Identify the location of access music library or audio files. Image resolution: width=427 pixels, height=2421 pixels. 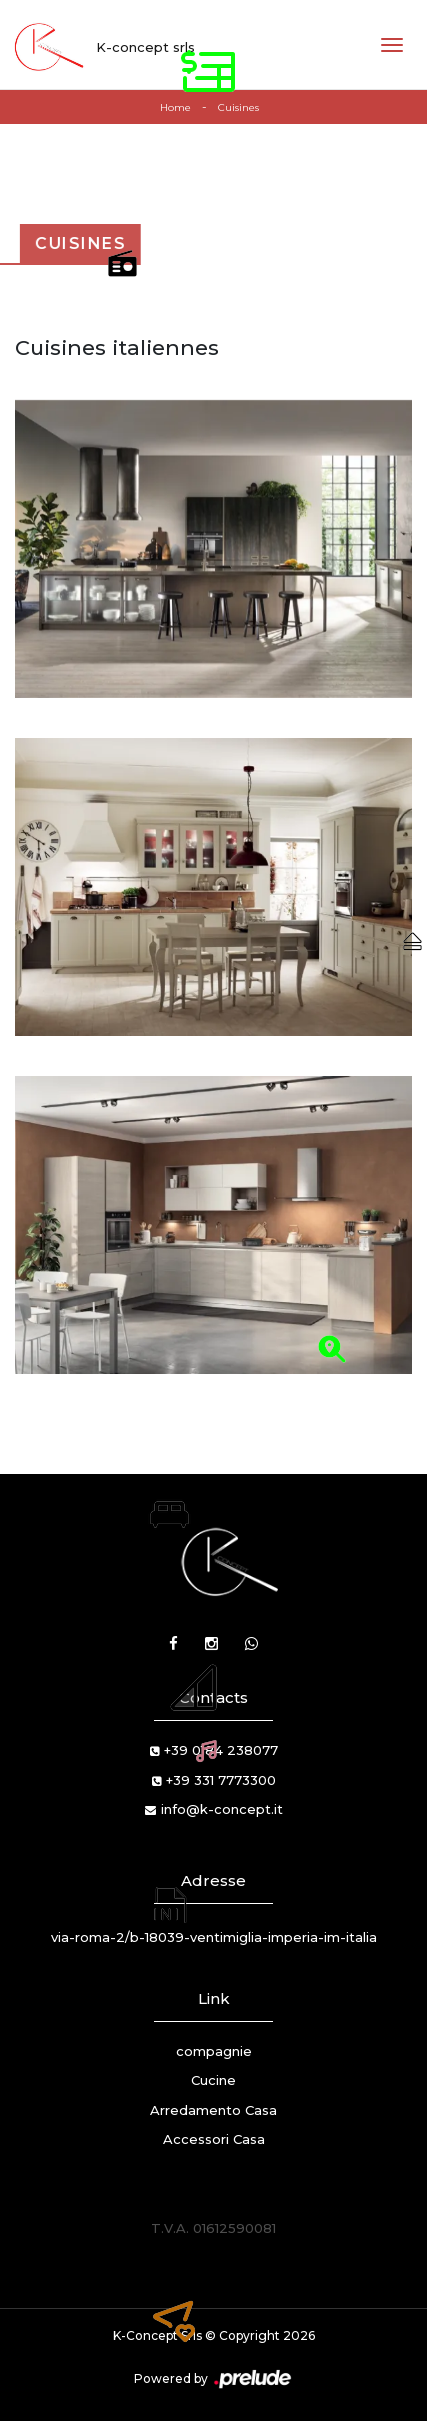
(207, 1751).